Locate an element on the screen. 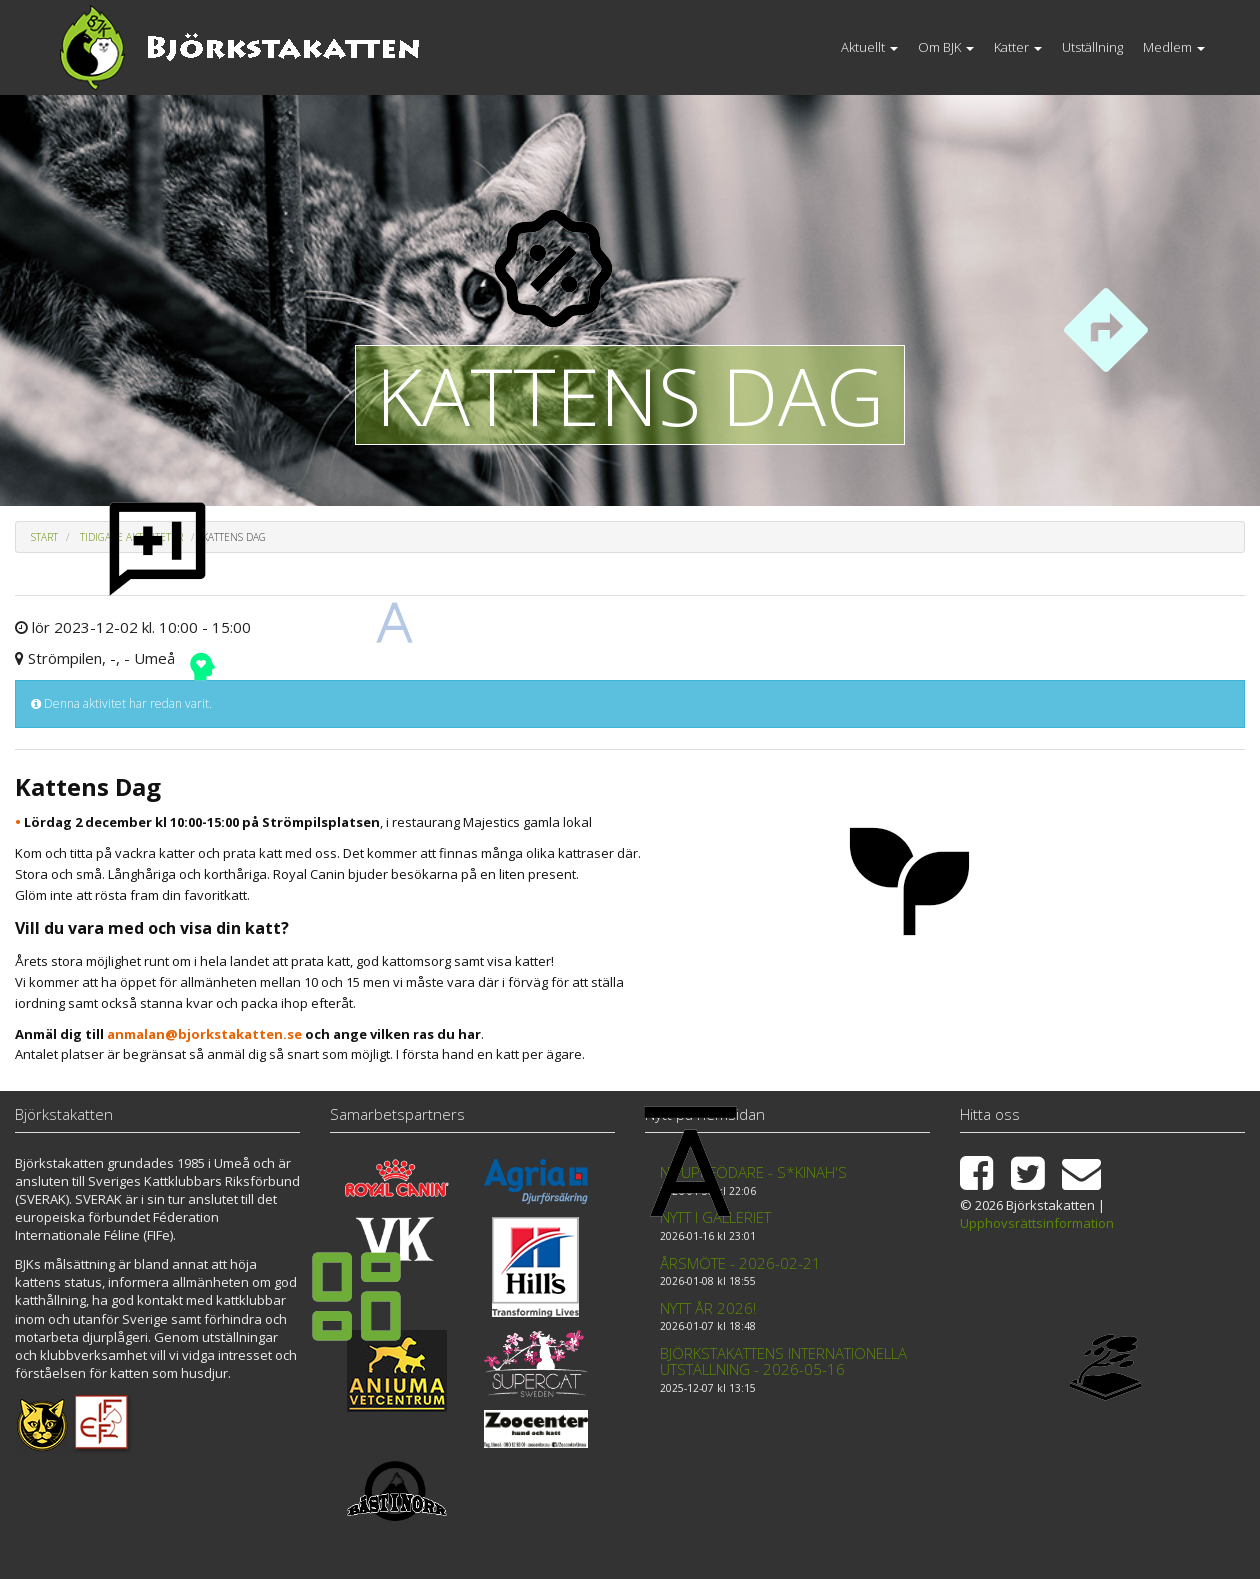 The height and width of the screenshot is (1579, 1260). access the dashboard is located at coordinates (356, 1296).